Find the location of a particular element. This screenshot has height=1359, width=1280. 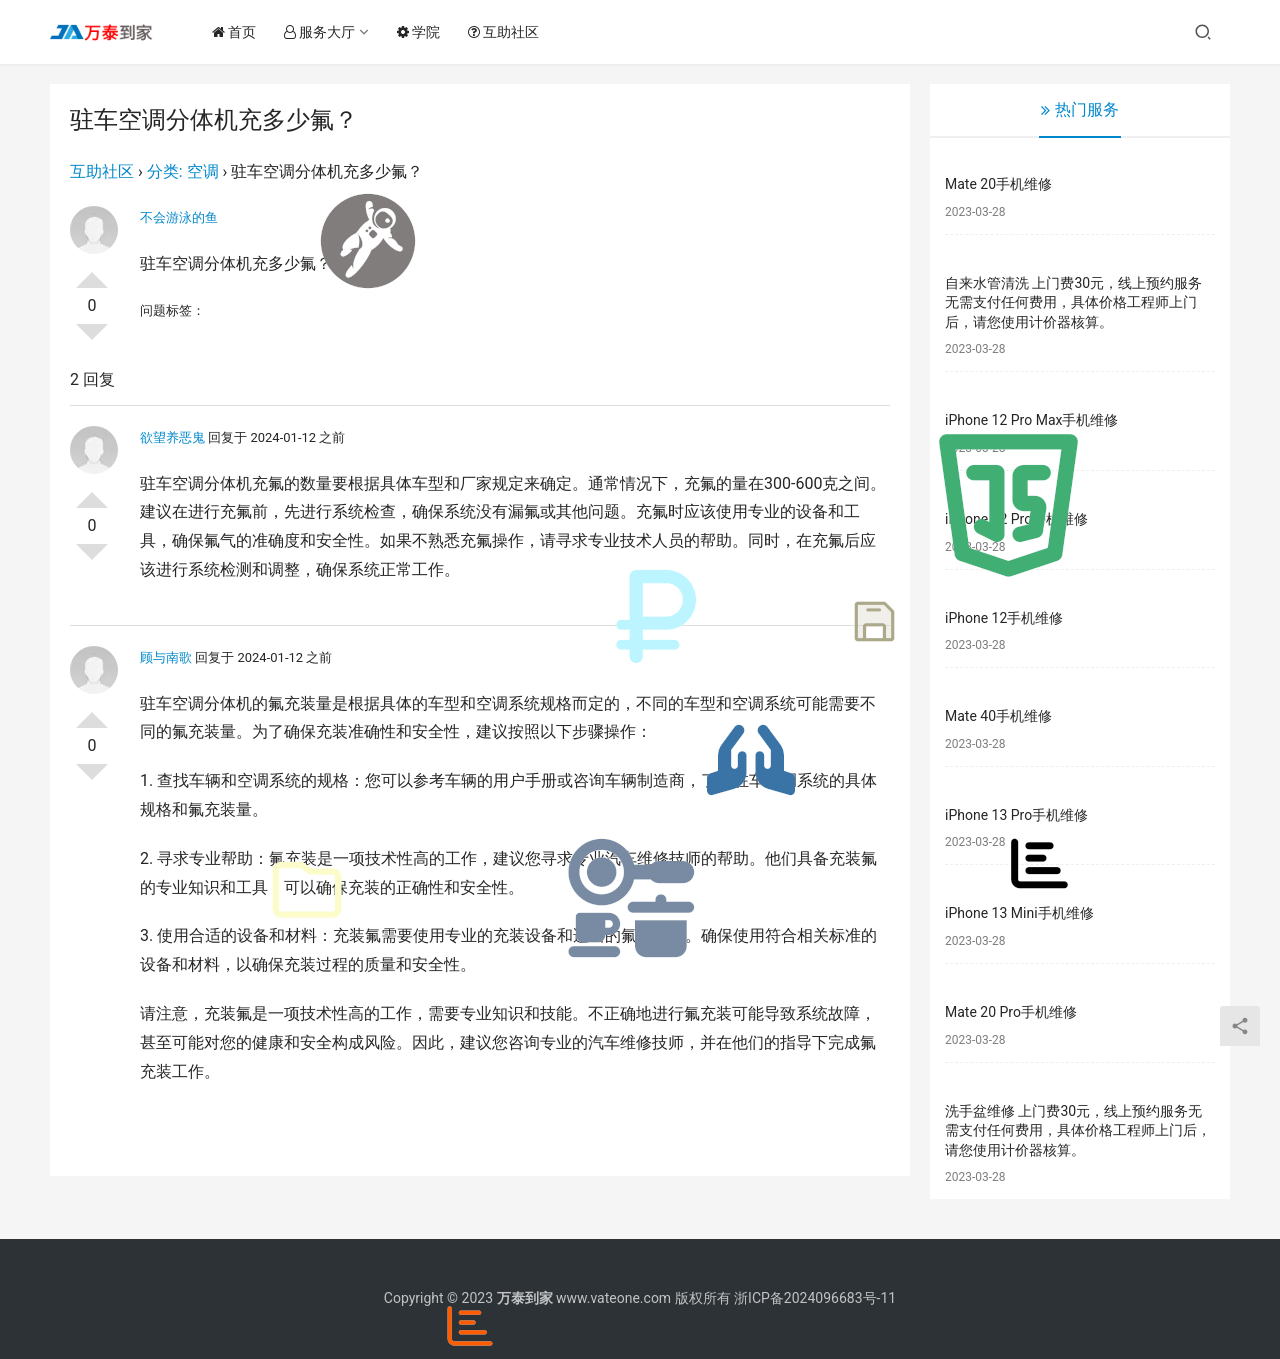

save current file or document is located at coordinates (874, 621).